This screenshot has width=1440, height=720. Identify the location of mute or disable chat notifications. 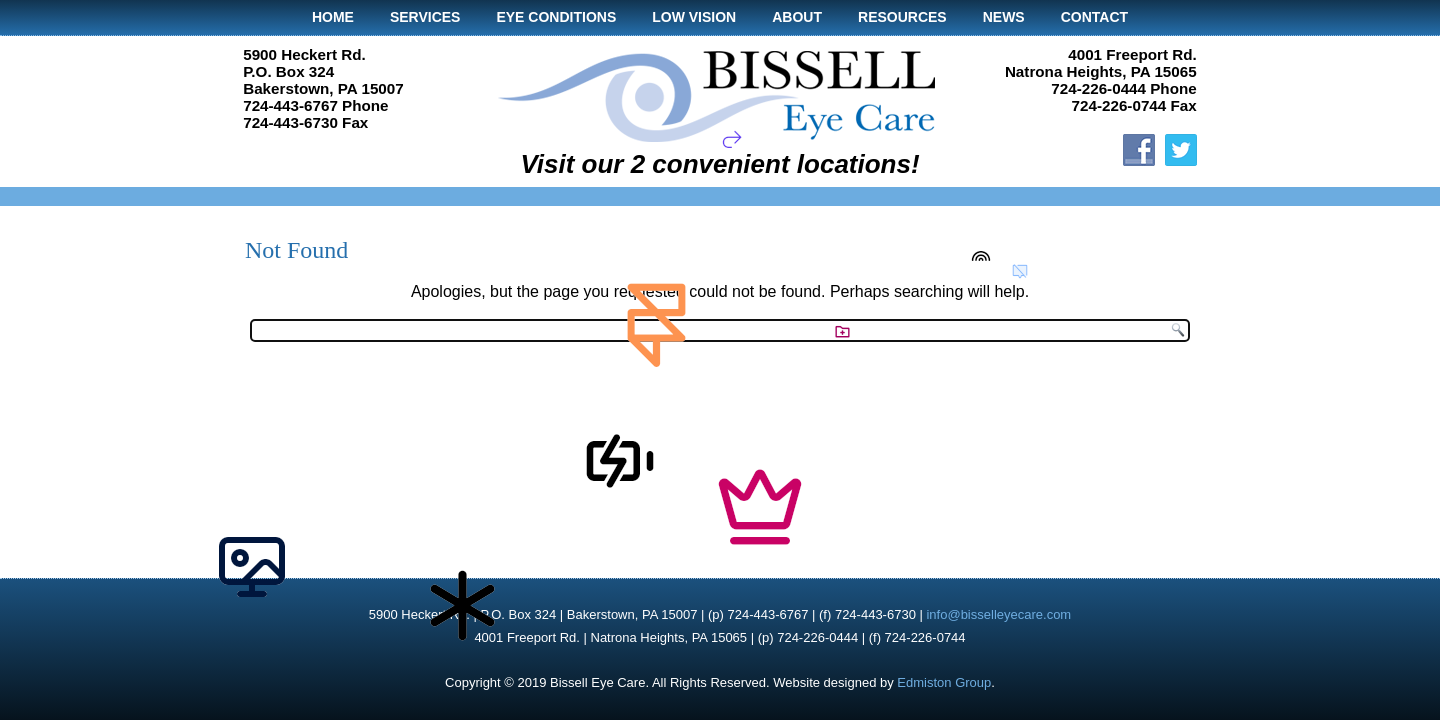
(1020, 271).